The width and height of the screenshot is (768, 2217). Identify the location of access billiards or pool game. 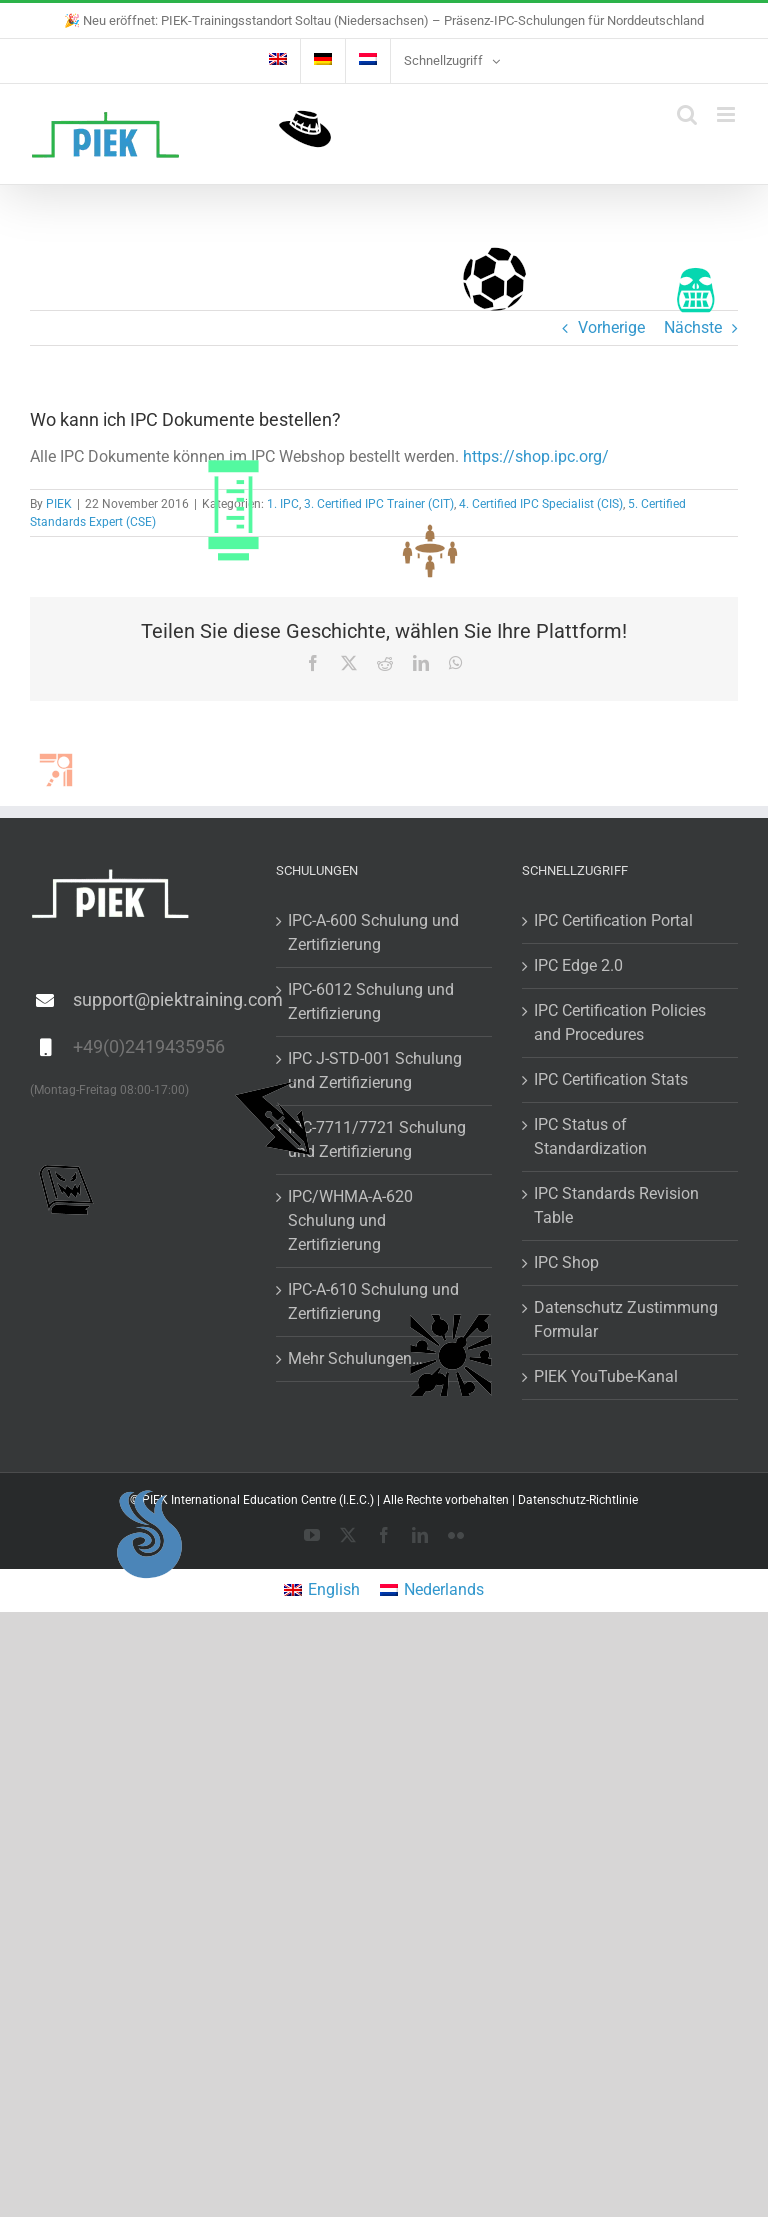
(56, 770).